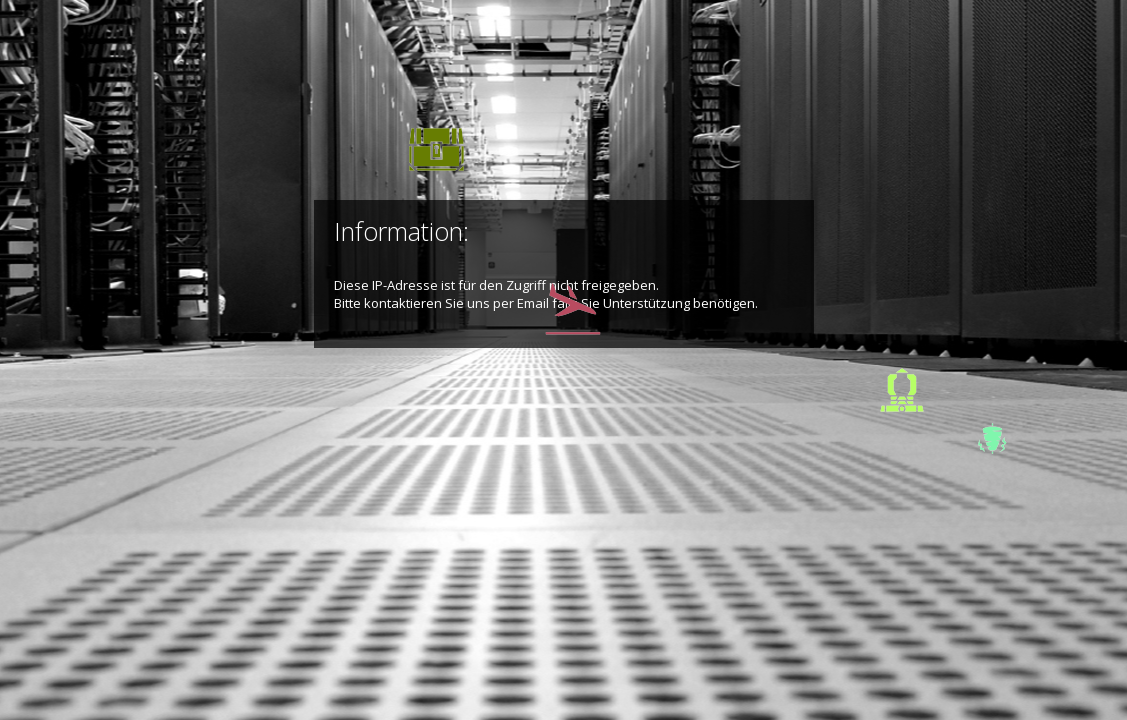 This screenshot has width=1127, height=720. Describe the element at coordinates (573, 310) in the screenshot. I see `indicates incoming flight arrival` at that location.